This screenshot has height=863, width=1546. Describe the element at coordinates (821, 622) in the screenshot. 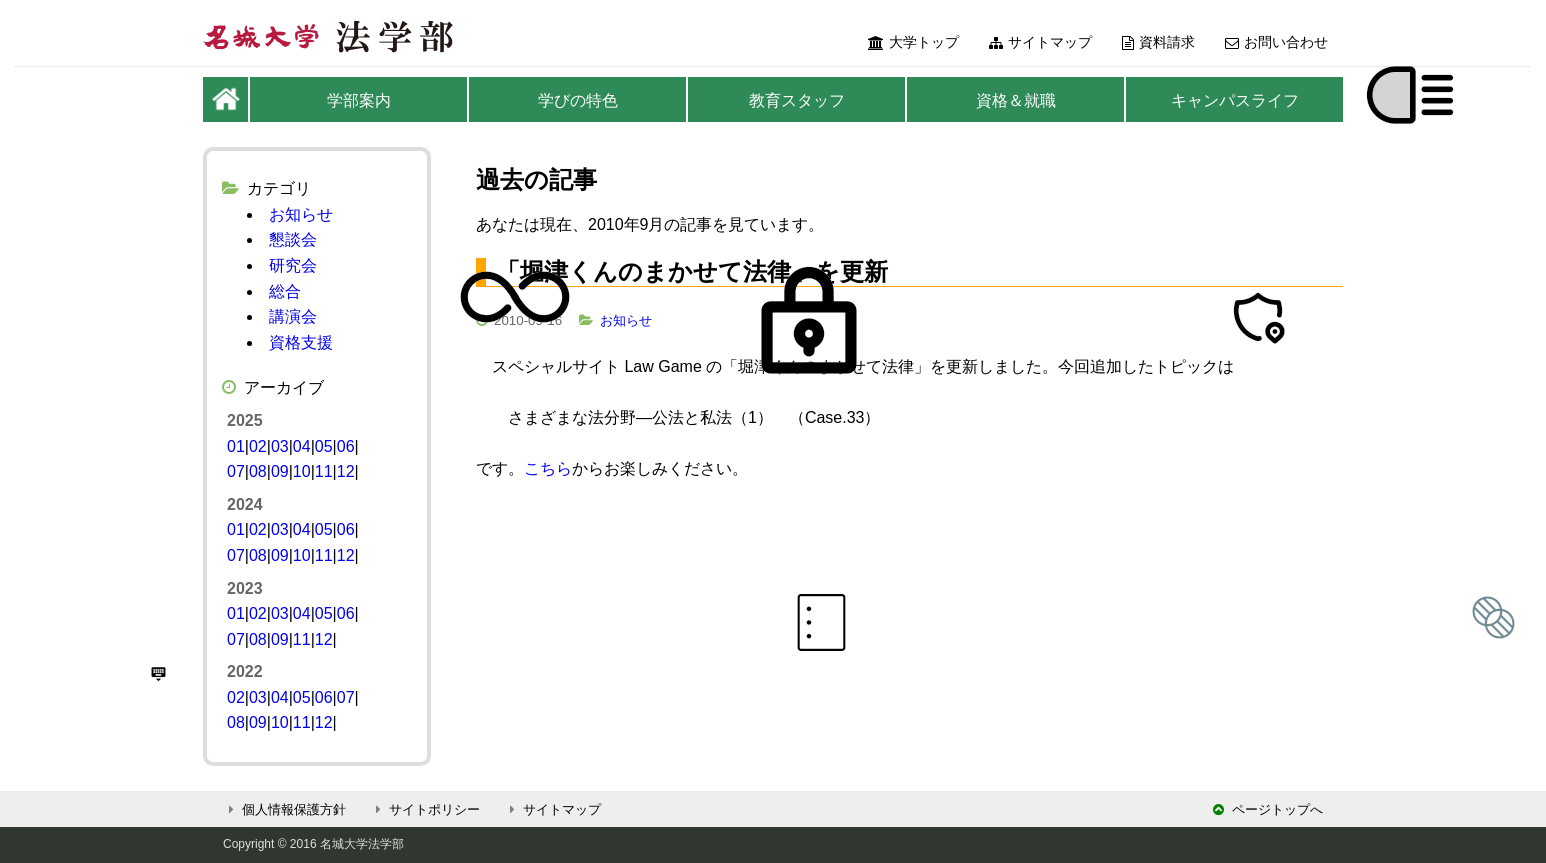

I see `view screenplay or script documents` at that location.